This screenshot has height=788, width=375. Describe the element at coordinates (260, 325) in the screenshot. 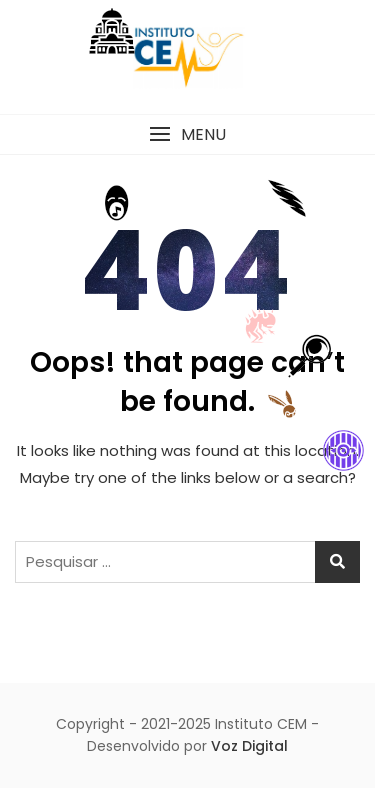

I see `select troglodyte character or creature class` at that location.